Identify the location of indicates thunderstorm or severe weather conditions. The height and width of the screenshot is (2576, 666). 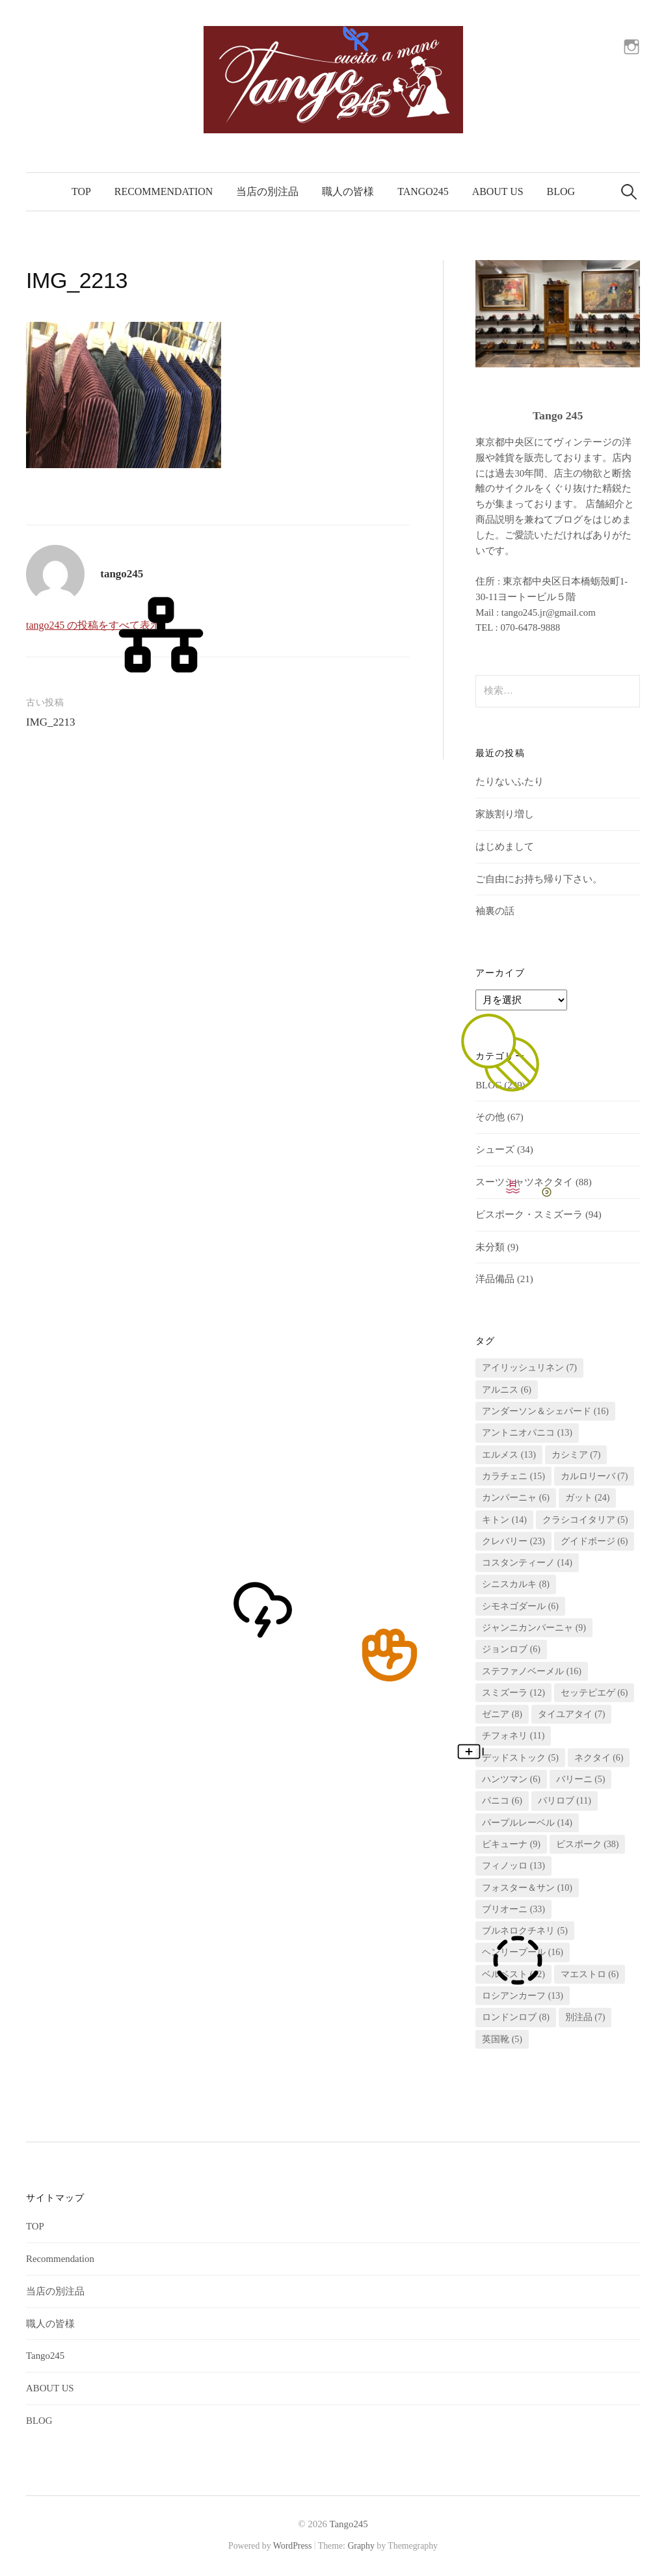
(263, 1609).